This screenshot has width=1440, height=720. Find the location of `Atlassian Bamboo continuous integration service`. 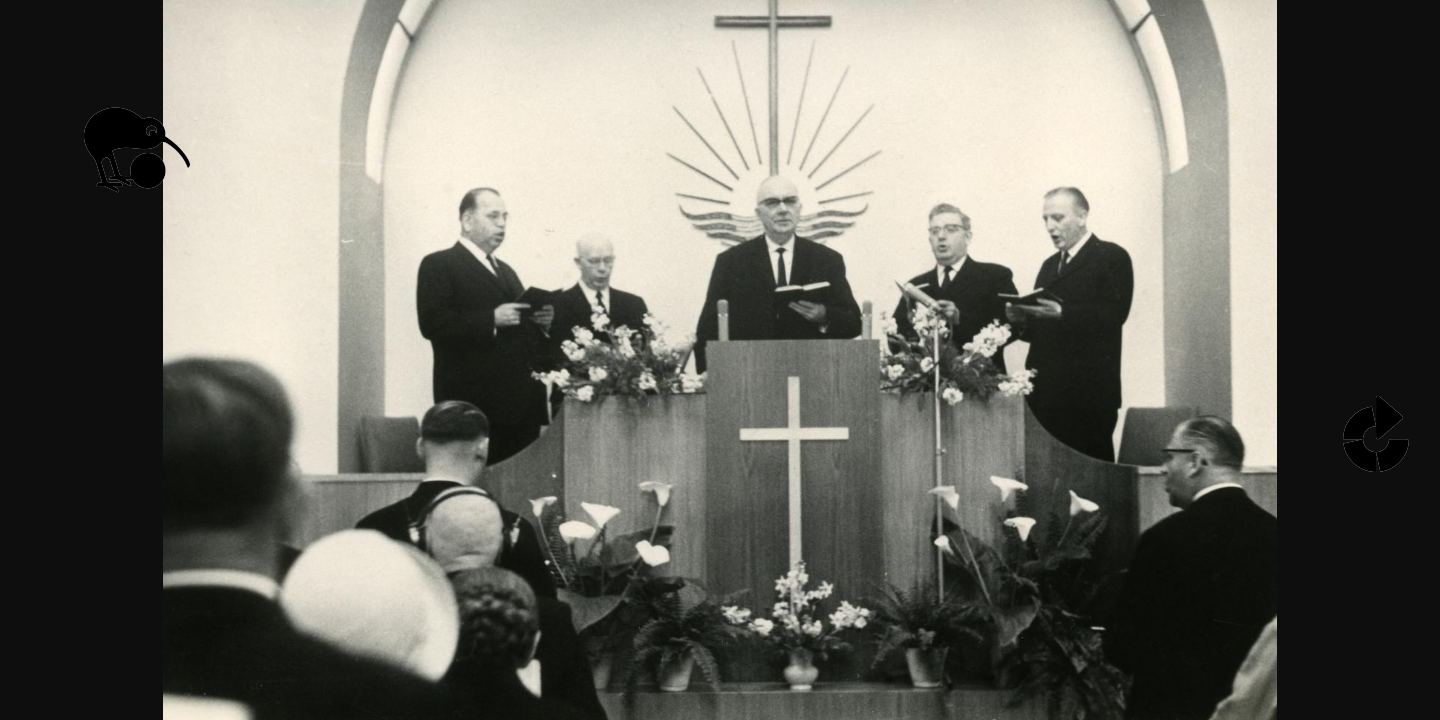

Atlassian Bamboo continuous integration service is located at coordinates (1376, 434).